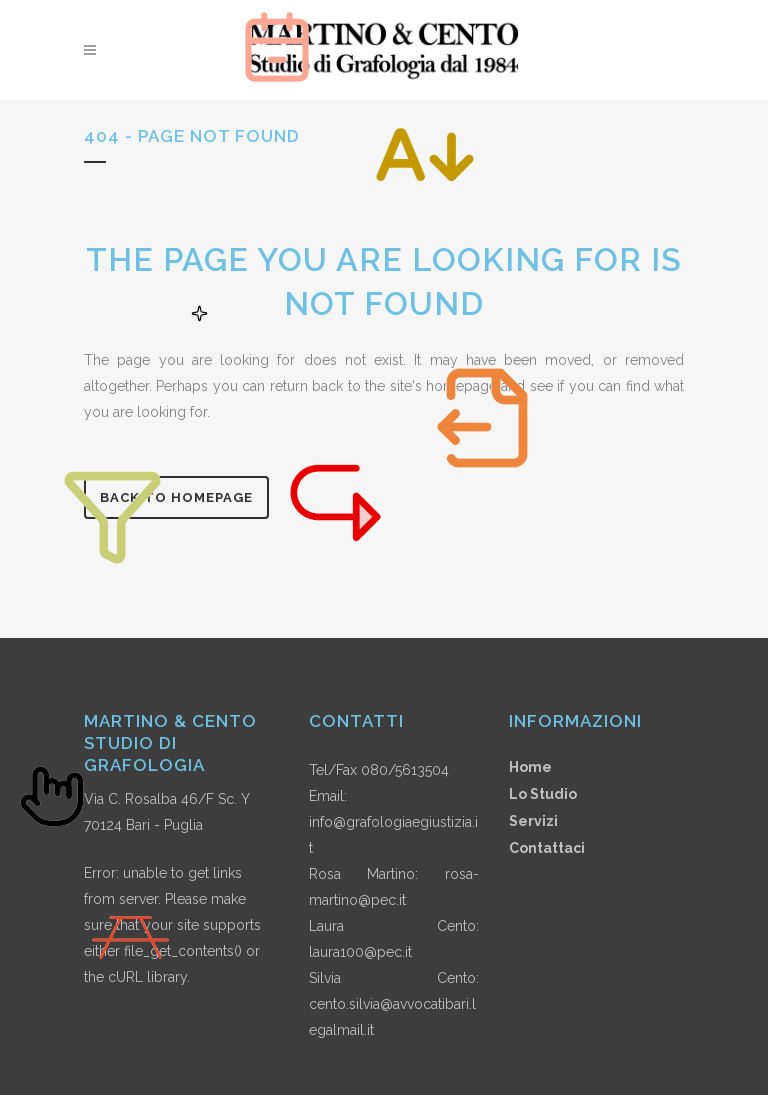 The width and height of the screenshot is (768, 1095). I want to click on view nearby picnic areas, so click(130, 937).